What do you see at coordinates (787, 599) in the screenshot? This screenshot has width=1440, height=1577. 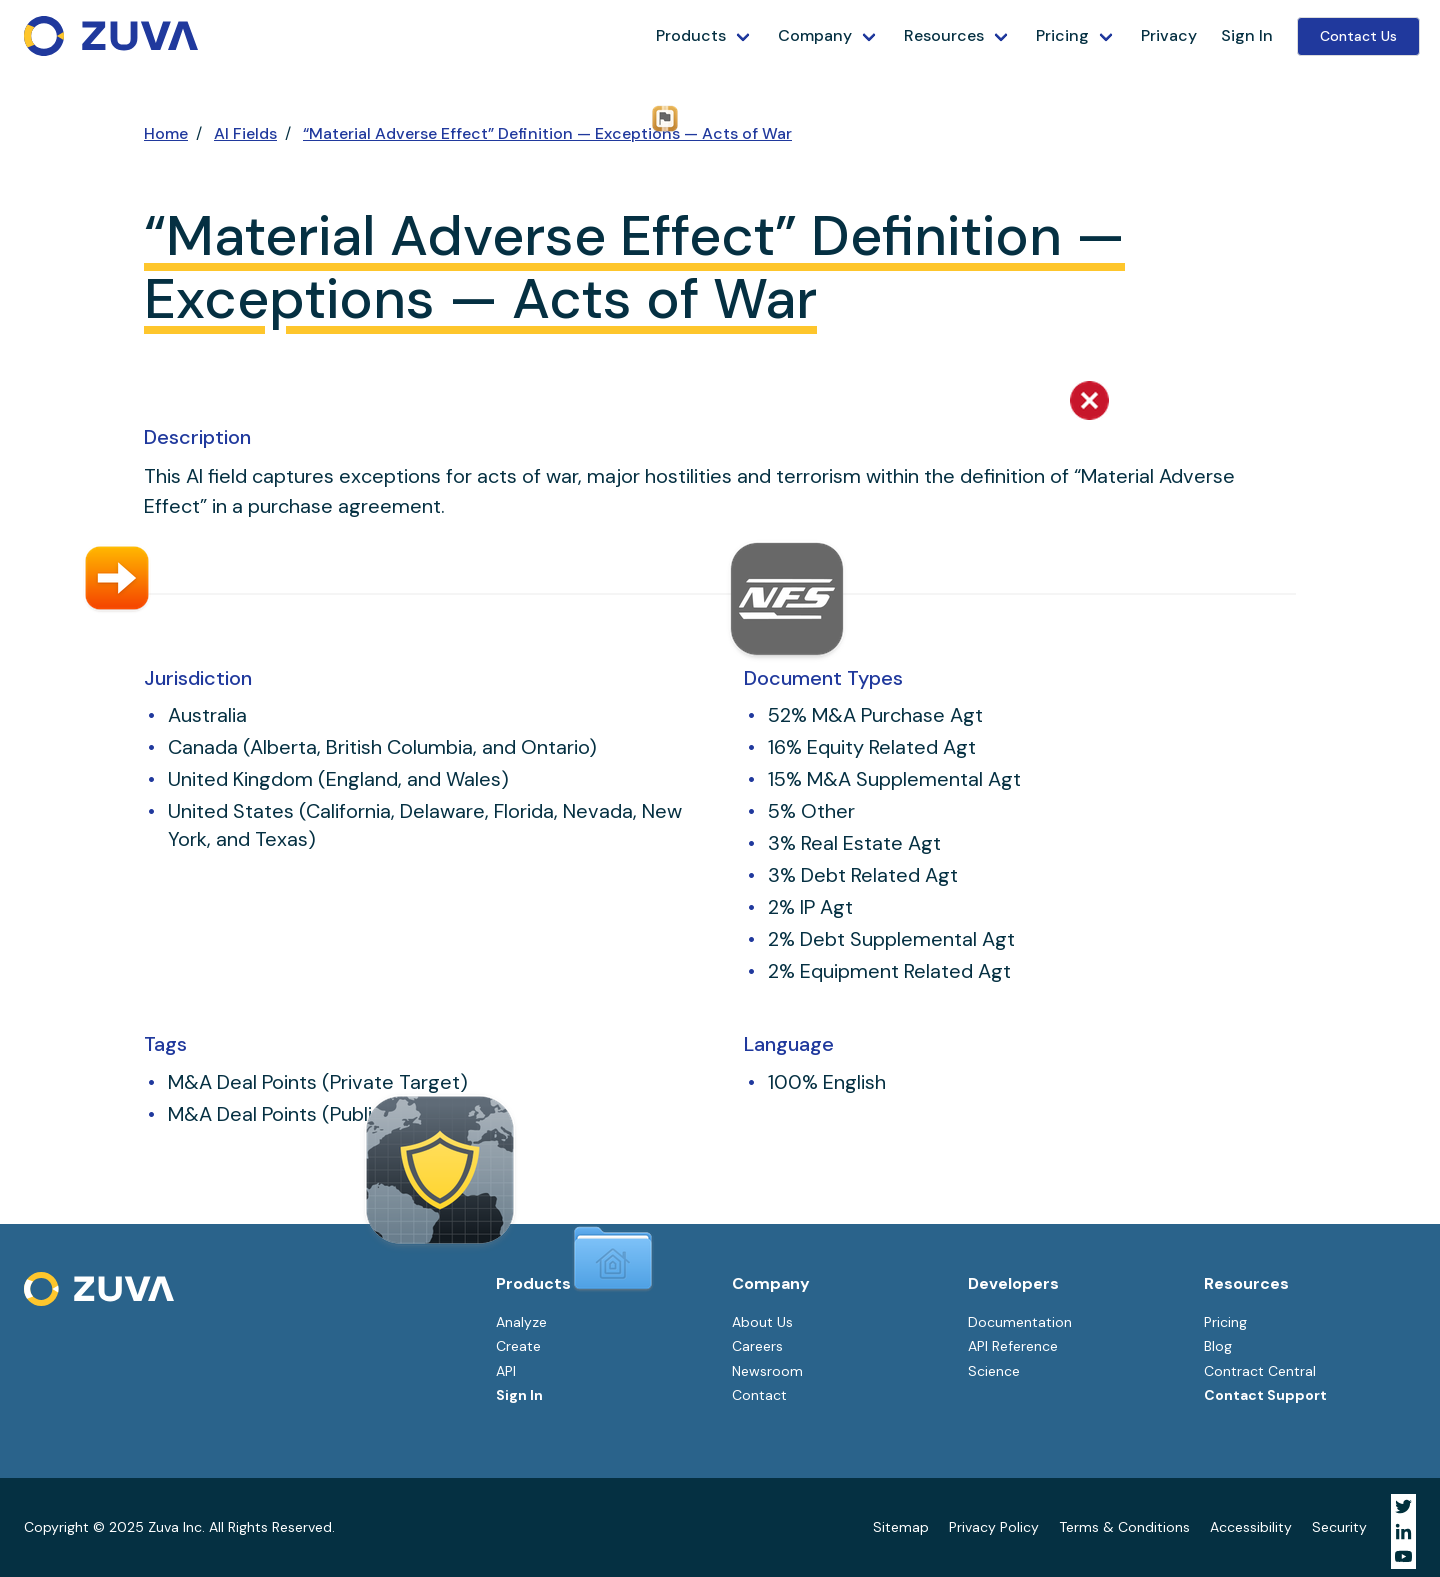 I see `launch need for speed underground 2 game` at bounding box center [787, 599].